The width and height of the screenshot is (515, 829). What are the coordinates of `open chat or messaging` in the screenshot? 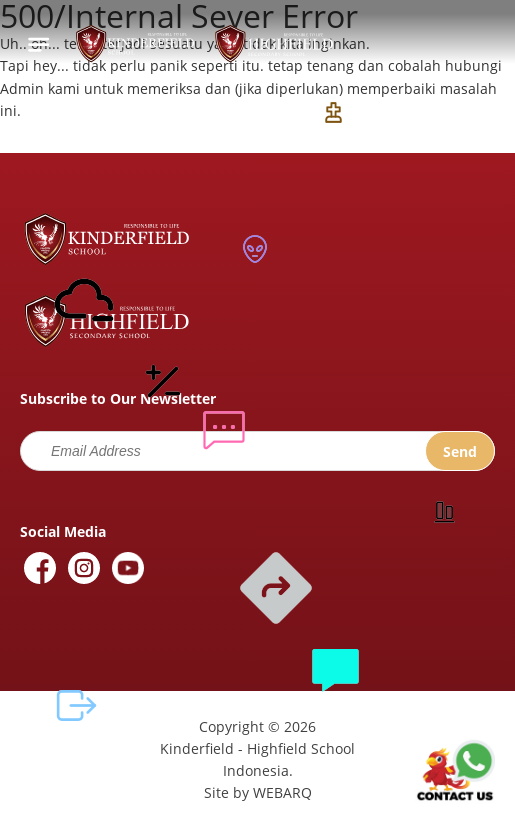 It's located at (335, 670).